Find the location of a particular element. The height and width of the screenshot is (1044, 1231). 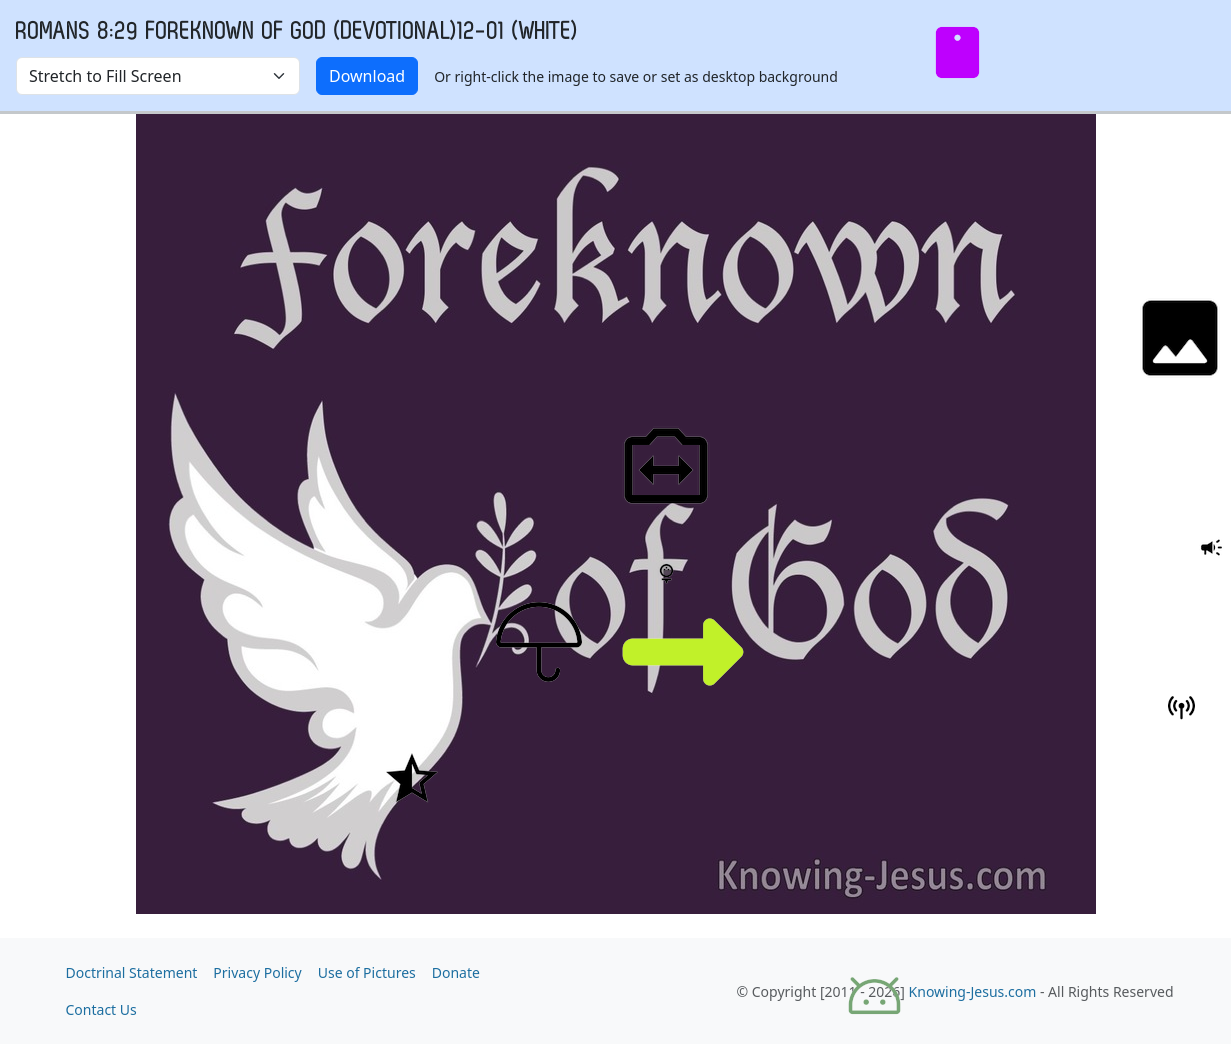

view announcements or notifications is located at coordinates (1211, 547).